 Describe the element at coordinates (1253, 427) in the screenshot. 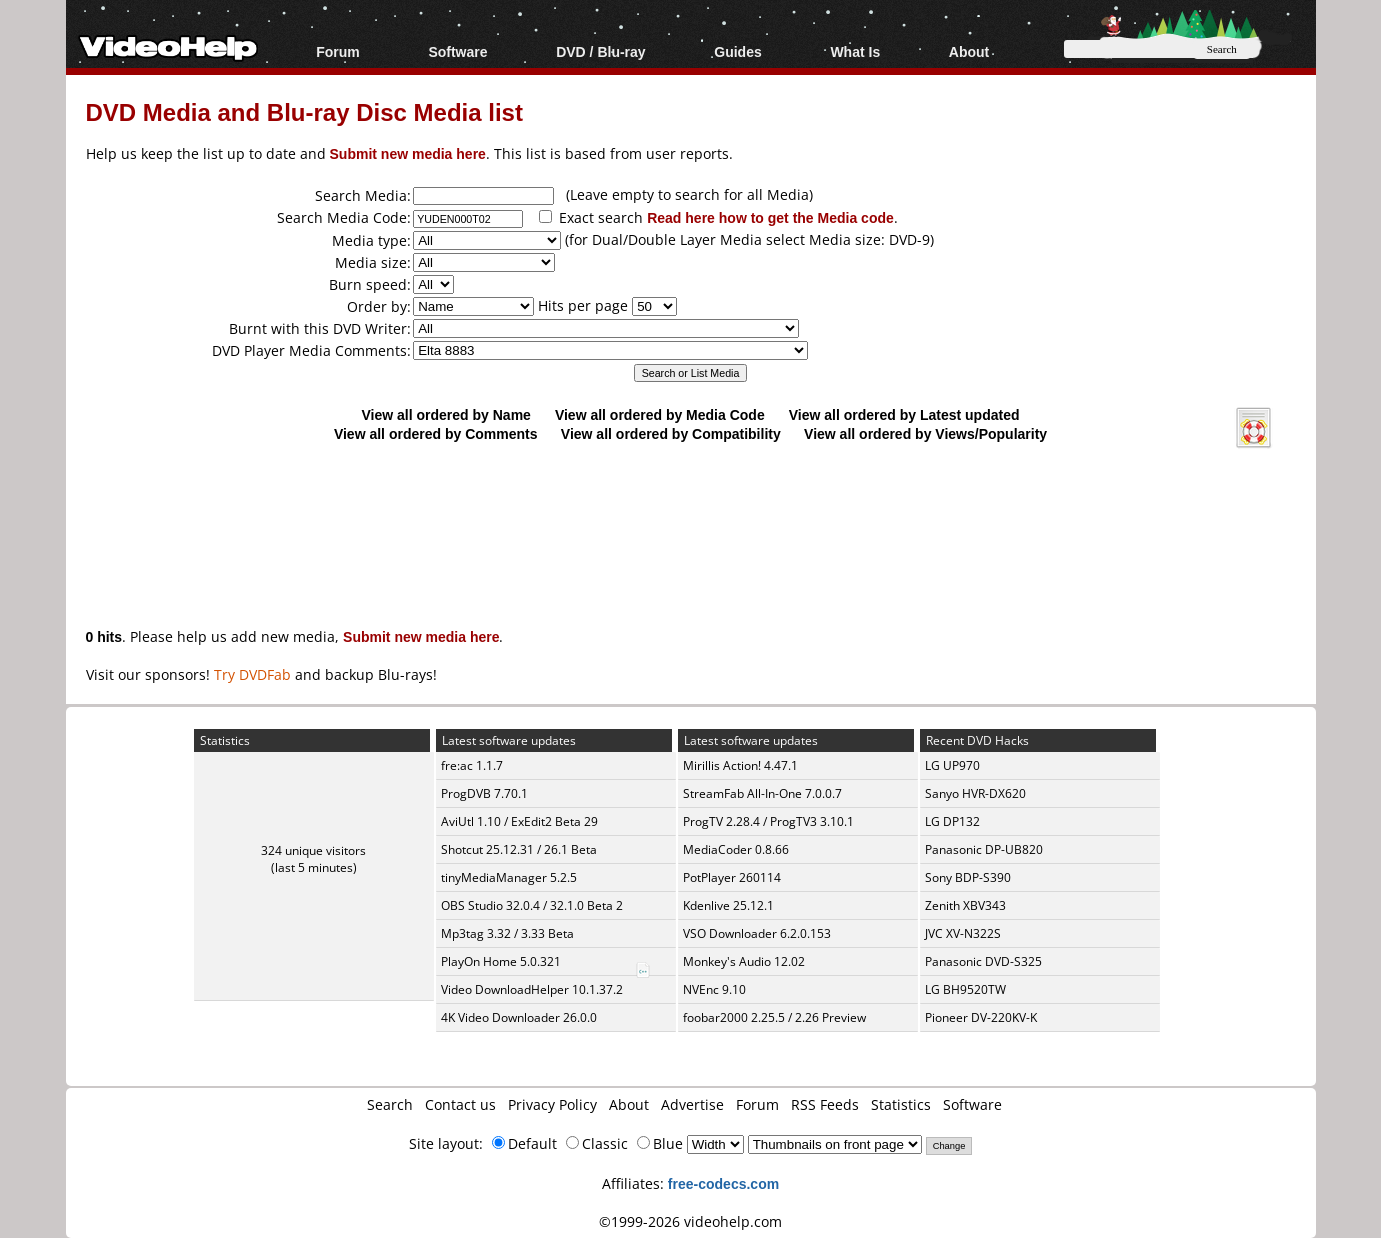

I see `access help documentation` at that location.